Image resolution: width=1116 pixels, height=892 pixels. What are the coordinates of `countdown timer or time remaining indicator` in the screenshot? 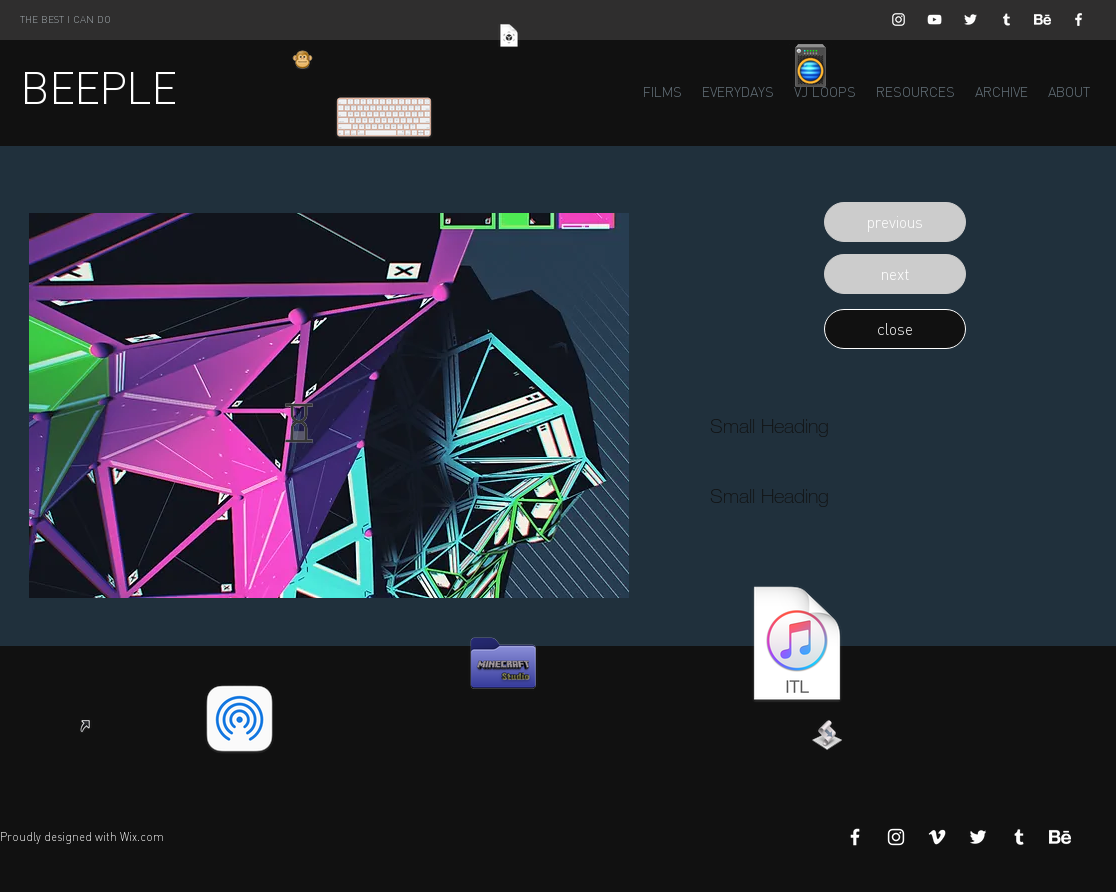 It's located at (299, 423).